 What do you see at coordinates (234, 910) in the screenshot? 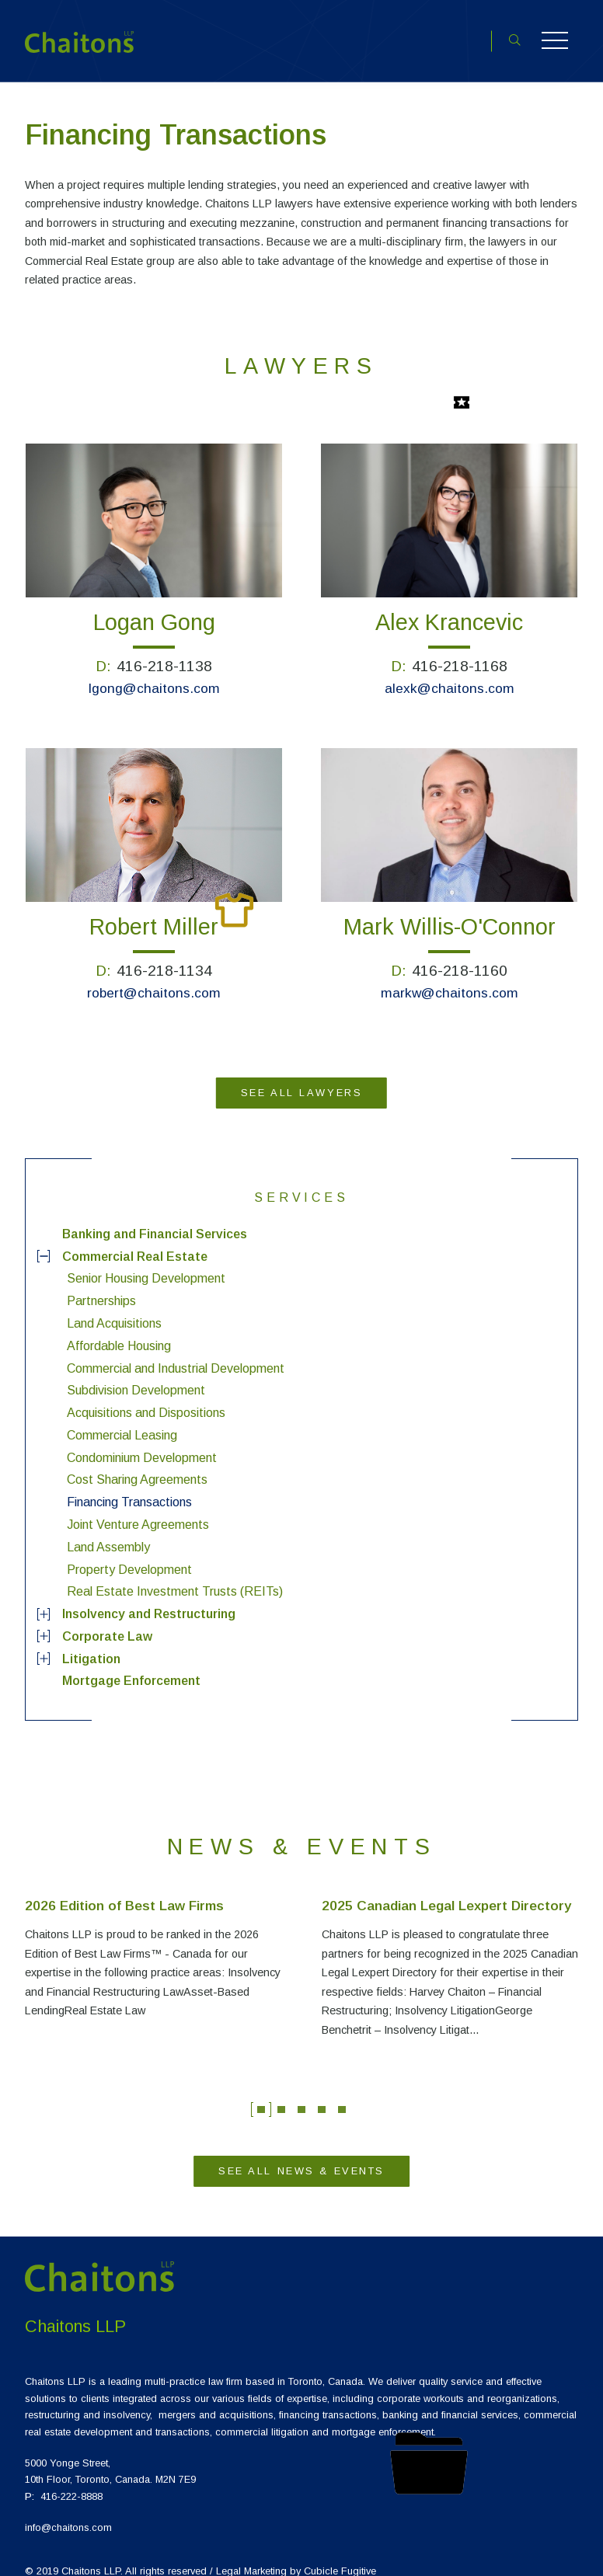
I see `browse clothing or apparel items` at bounding box center [234, 910].